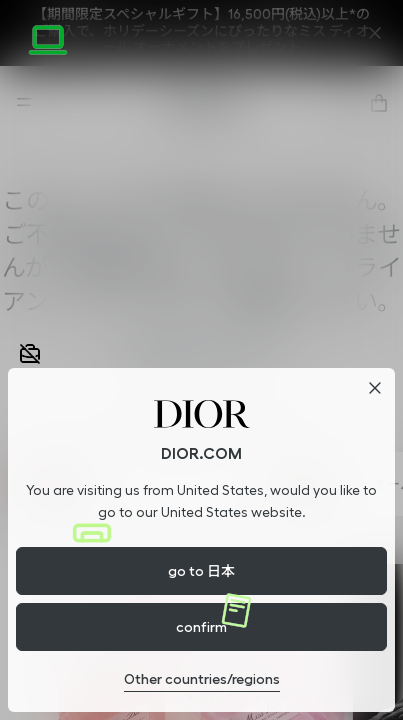 The width and height of the screenshot is (403, 720). Describe the element at coordinates (48, 39) in the screenshot. I see `switch to desktop view` at that location.